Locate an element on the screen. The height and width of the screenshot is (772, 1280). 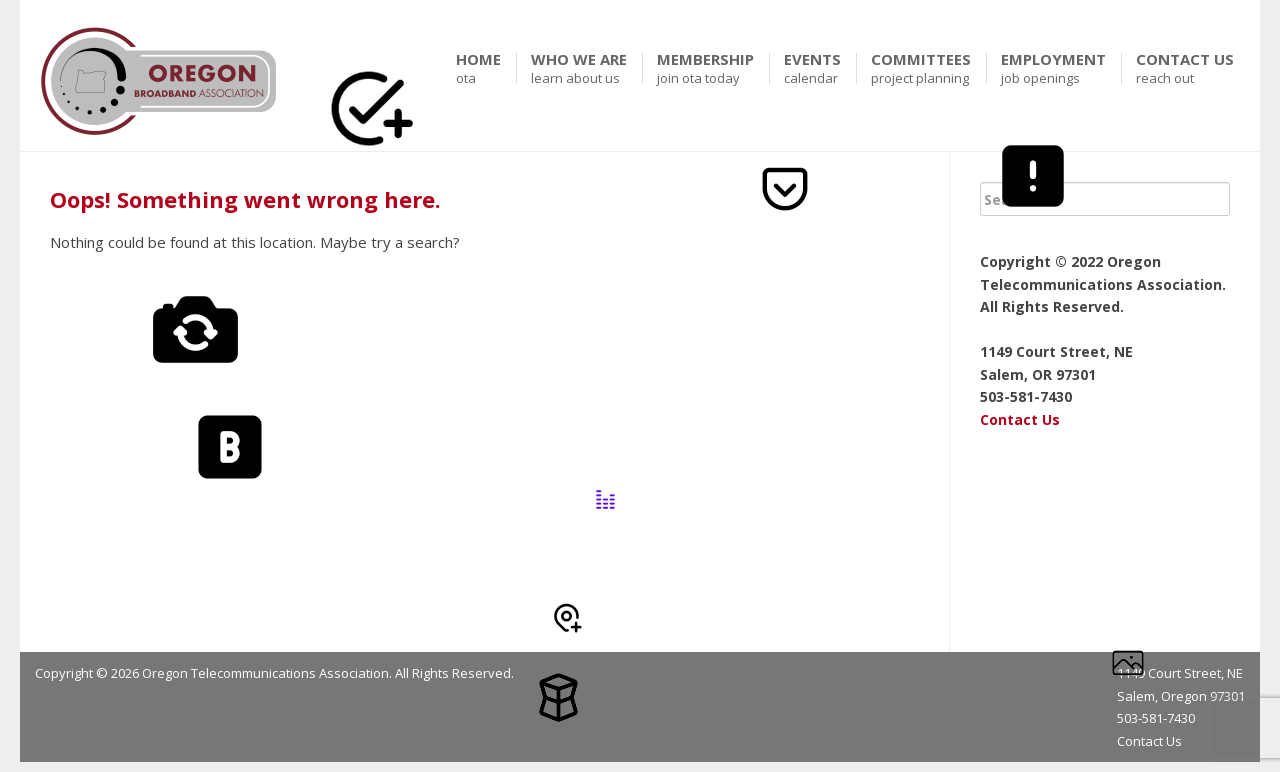
view 3D object or model is located at coordinates (558, 697).